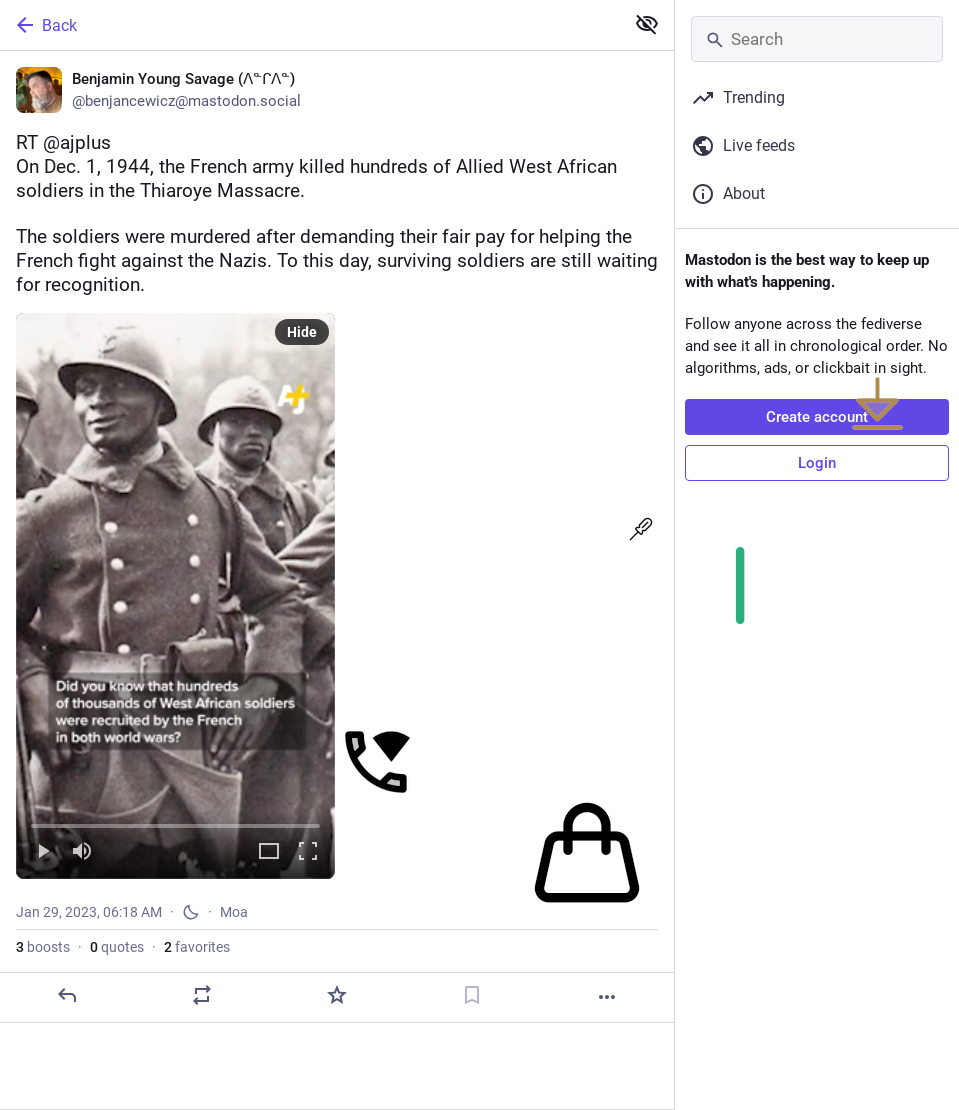 Image resolution: width=959 pixels, height=1110 pixels. What do you see at coordinates (587, 855) in the screenshot?
I see `view your shopping bag` at bounding box center [587, 855].